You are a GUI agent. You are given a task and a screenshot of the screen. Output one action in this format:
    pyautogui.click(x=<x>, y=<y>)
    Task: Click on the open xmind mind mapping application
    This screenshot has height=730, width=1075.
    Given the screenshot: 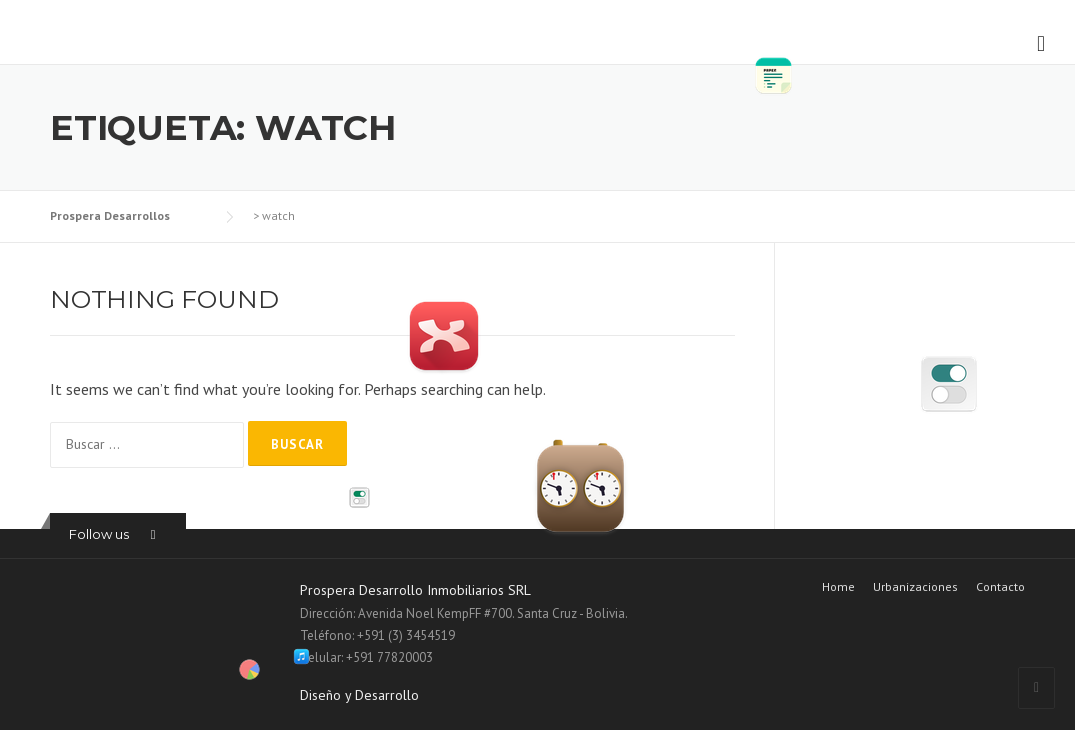 What is the action you would take?
    pyautogui.click(x=444, y=336)
    